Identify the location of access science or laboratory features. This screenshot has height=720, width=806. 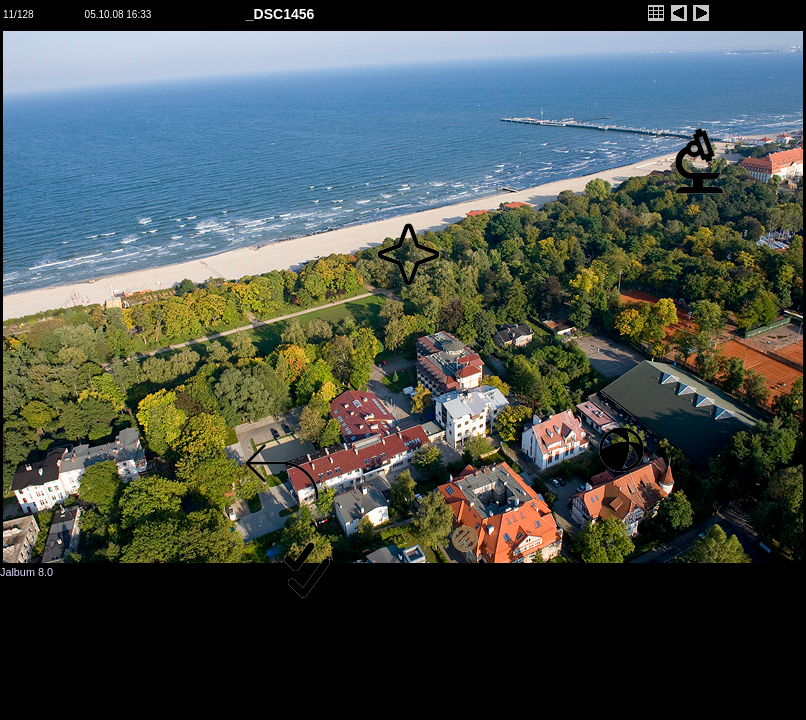
(699, 162).